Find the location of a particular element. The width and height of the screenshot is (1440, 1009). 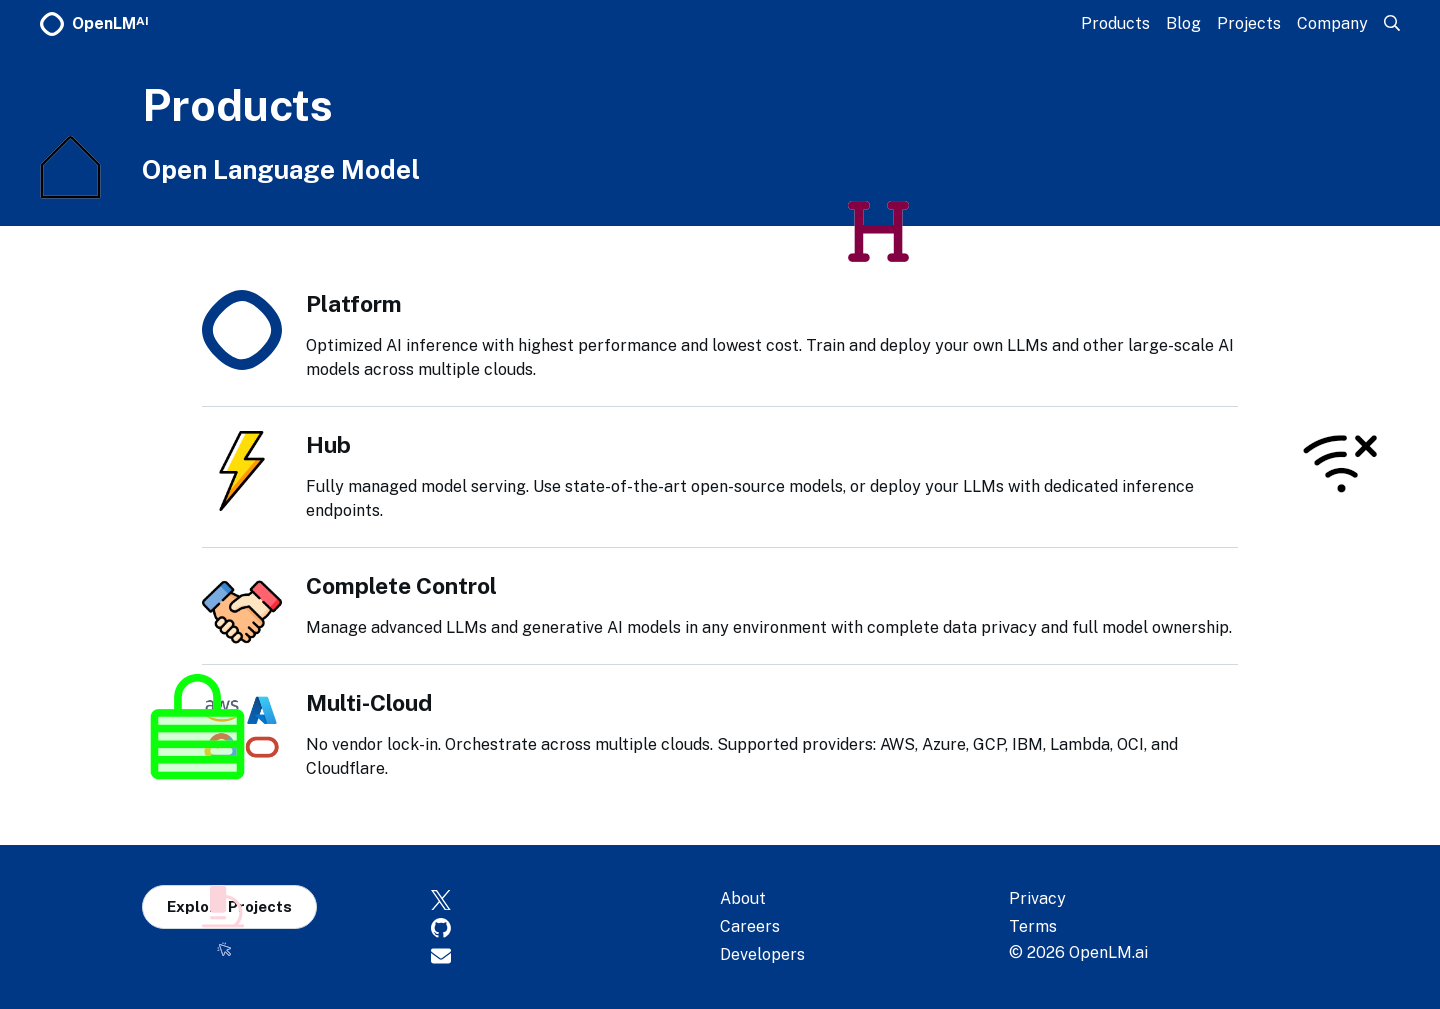

access research or laboratory tools is located at coordinates (223, 908).